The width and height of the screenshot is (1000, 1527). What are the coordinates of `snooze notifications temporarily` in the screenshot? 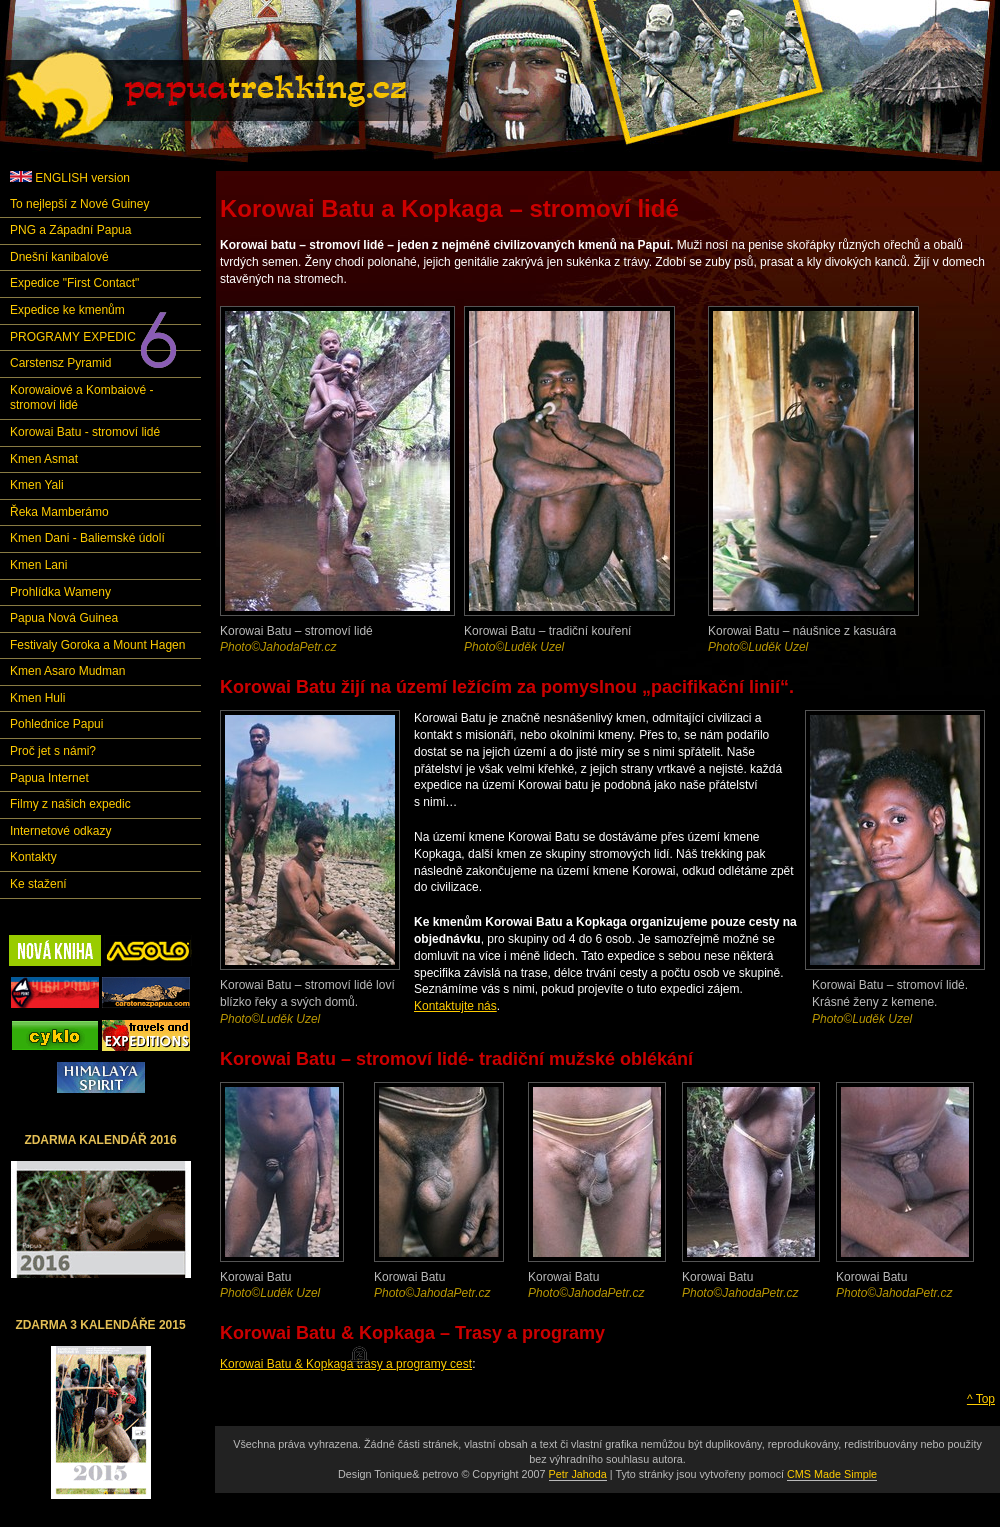 It's located at (359, 1355).